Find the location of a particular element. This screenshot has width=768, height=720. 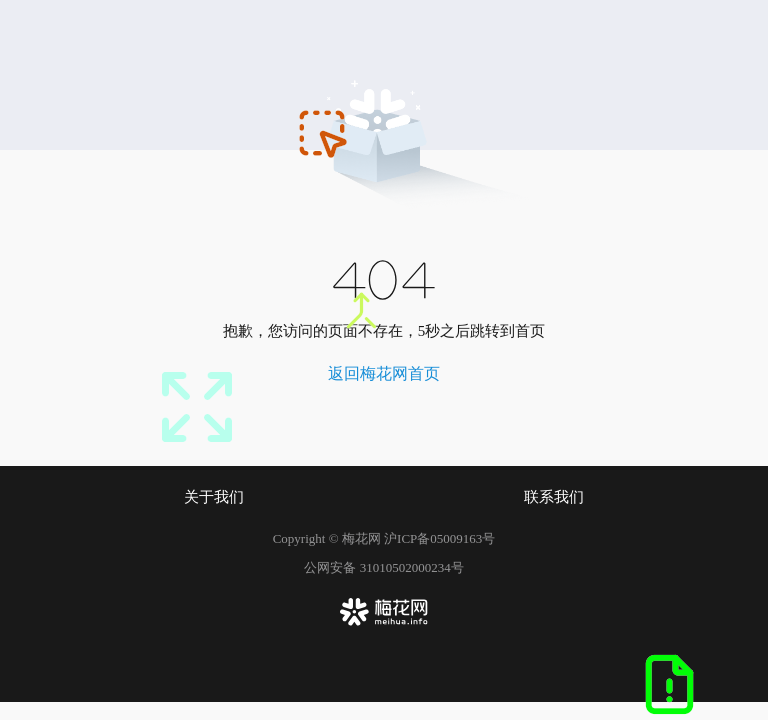

merge branches or items together is located at coordinates (361, 310).